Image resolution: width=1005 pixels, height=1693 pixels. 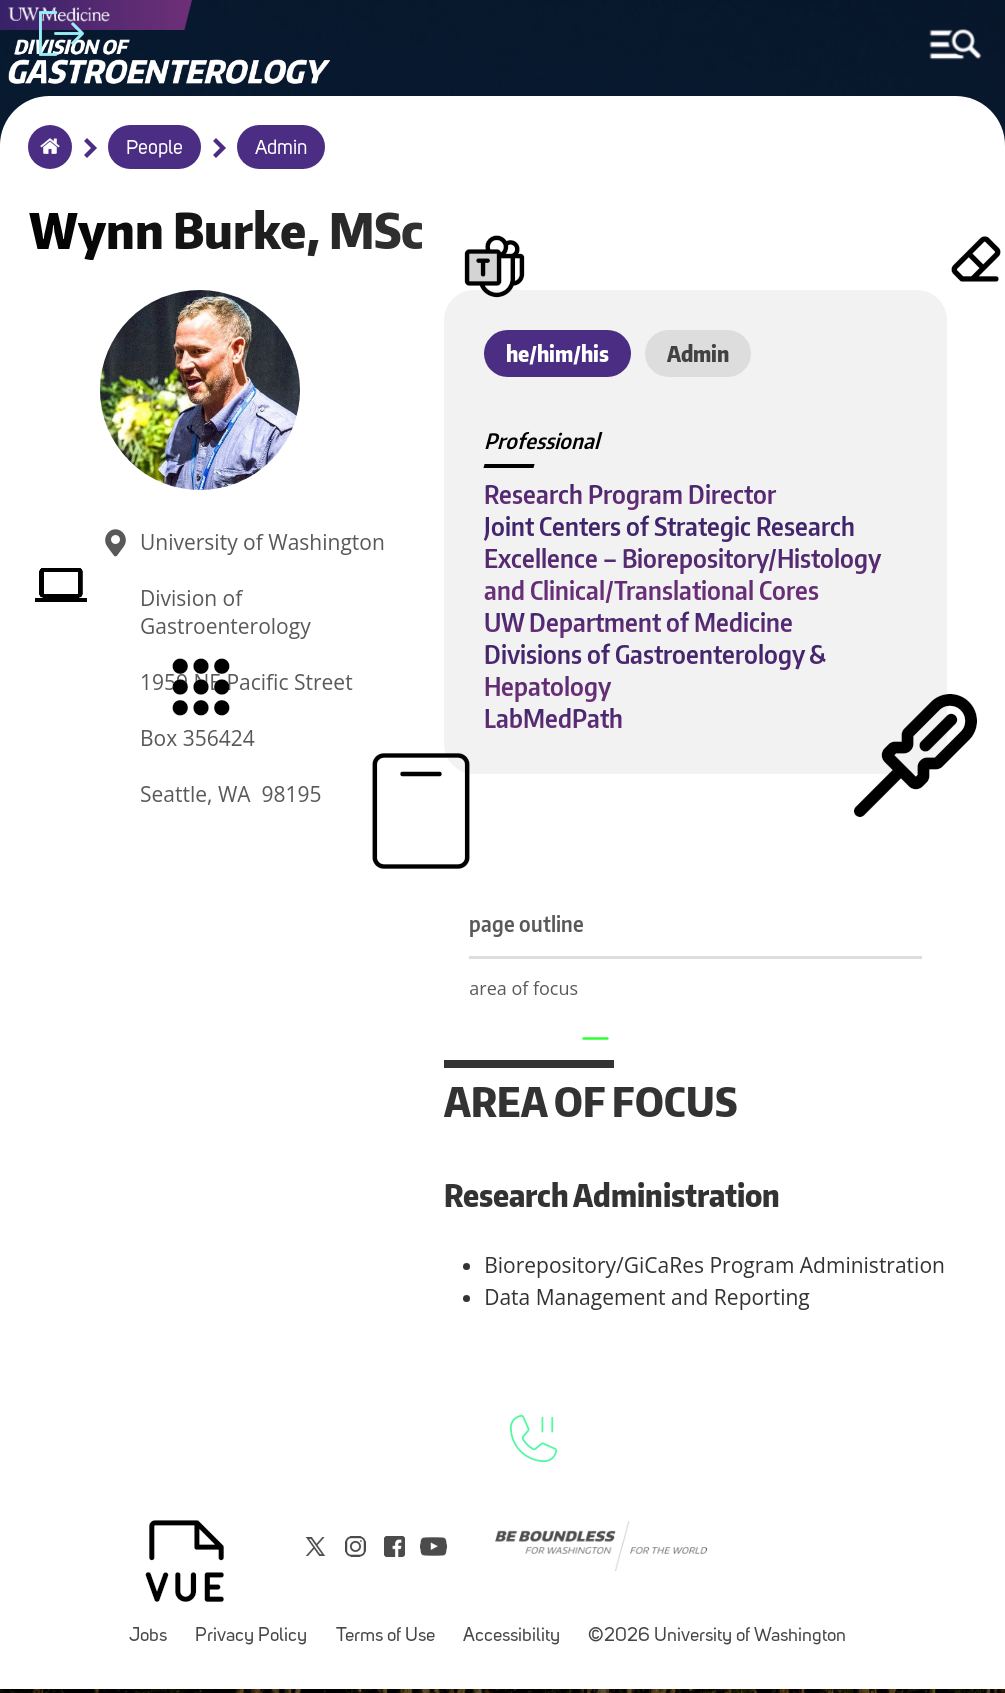 I want to click on access settings or configuration options, so click(x=915, y=755).